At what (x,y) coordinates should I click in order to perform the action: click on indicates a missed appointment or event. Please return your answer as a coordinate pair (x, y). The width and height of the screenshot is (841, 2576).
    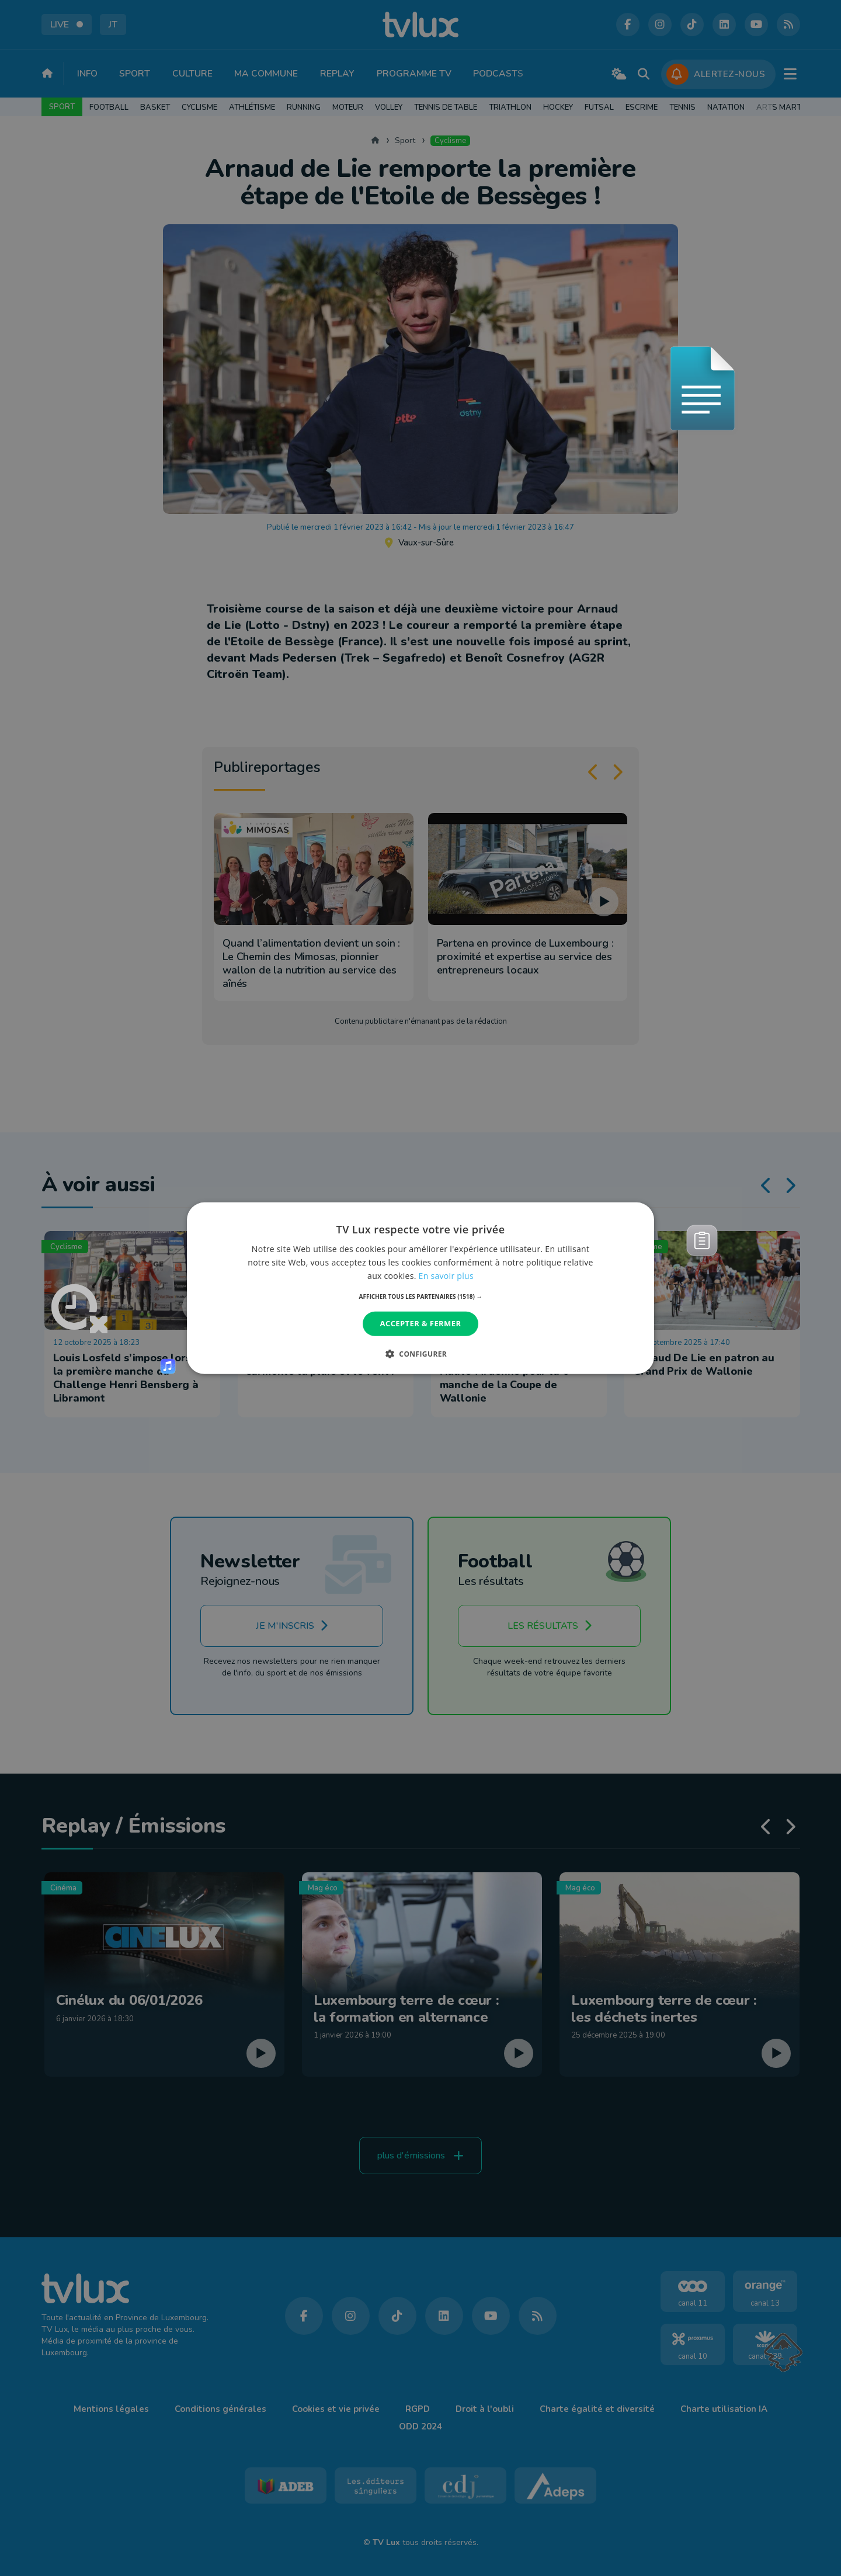
    Looking at the image, I should click on (79, 1305).